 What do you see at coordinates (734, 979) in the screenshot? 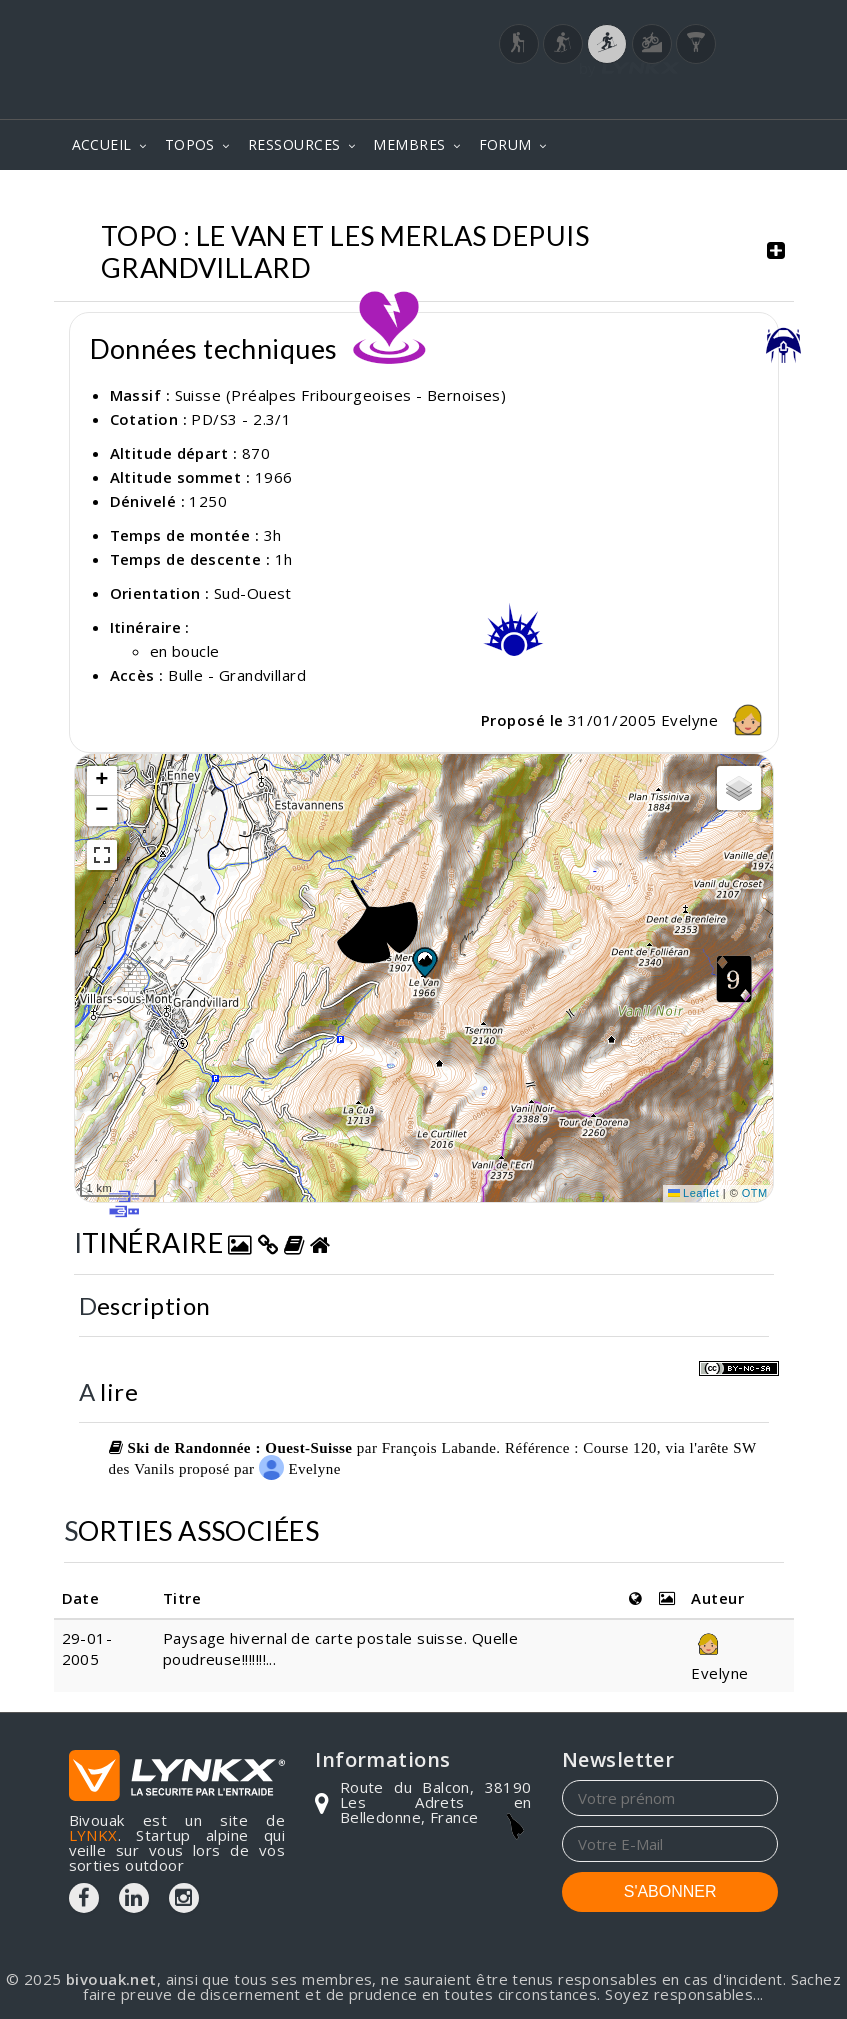
I see `nine of diamonds playing card` at bounding box center [734, 979].